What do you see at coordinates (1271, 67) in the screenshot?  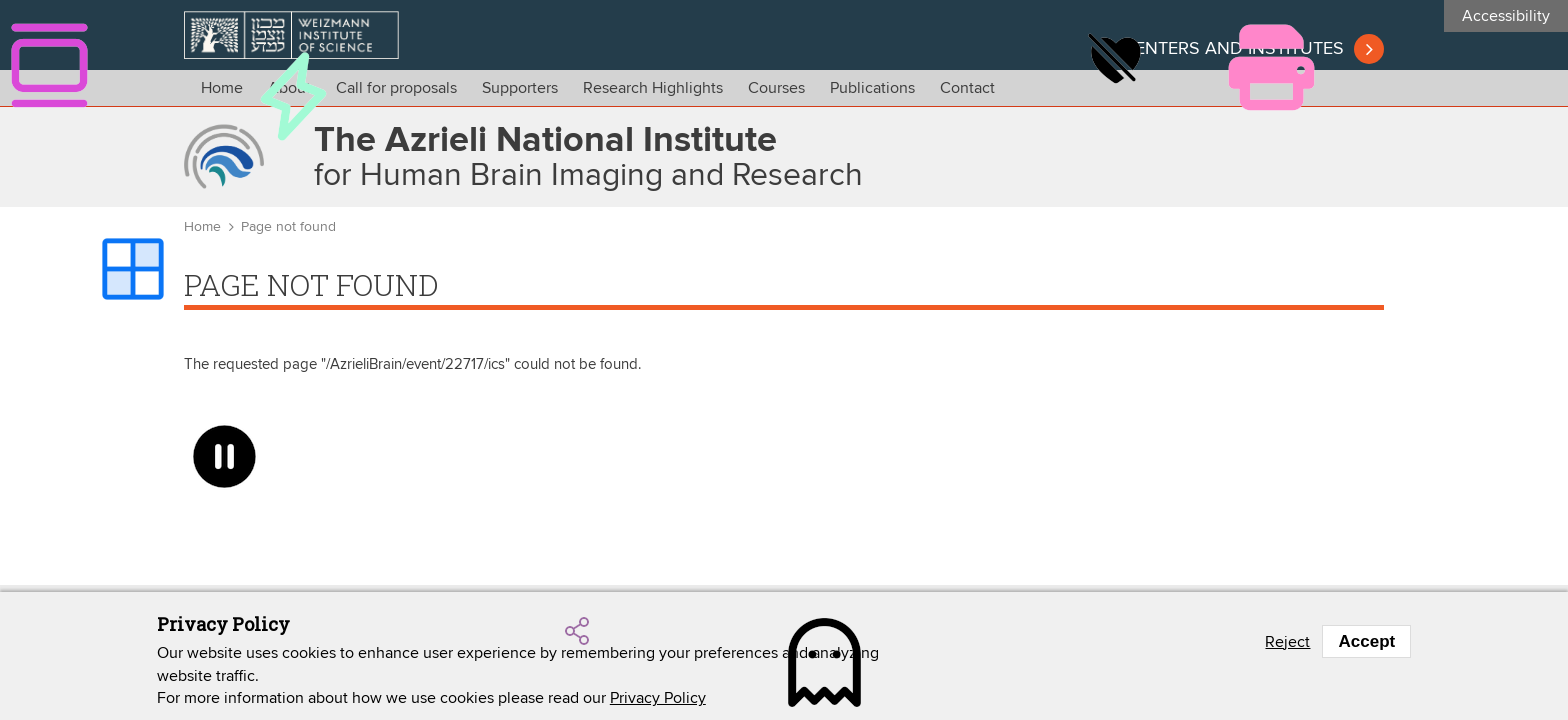 I see `print this document` at bounding box center [1271, 67].